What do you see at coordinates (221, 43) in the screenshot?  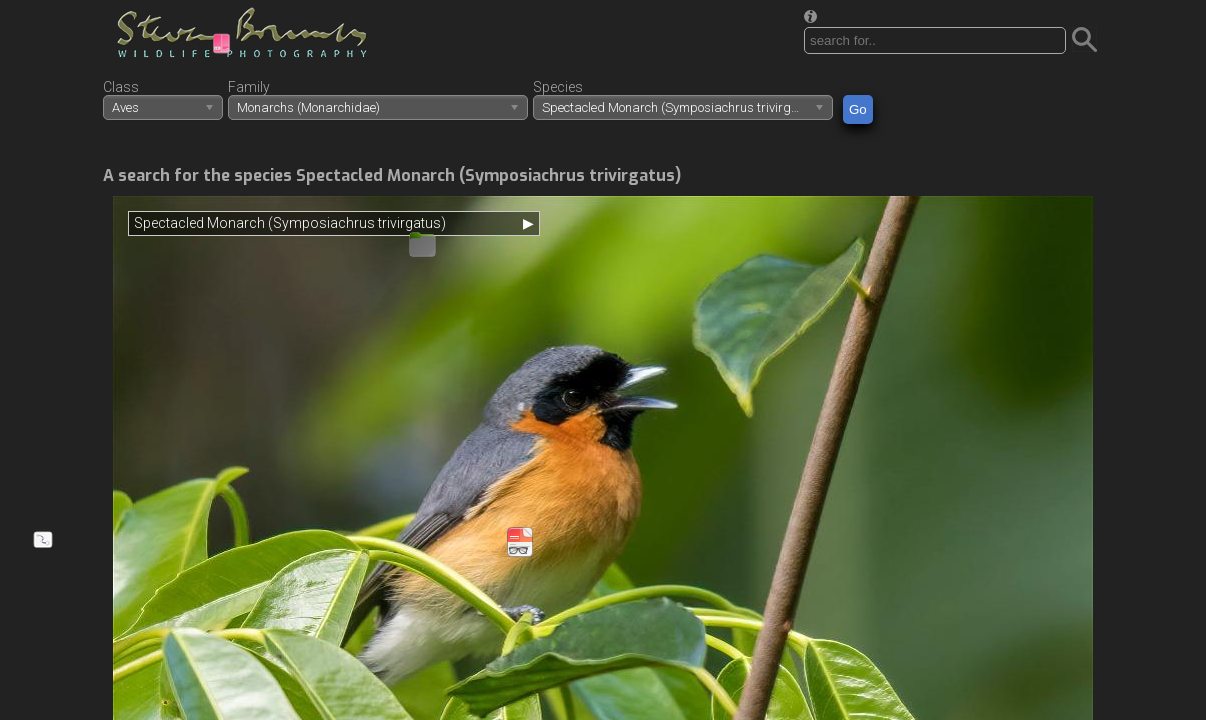 I see `a debian software package file` at bounding box center [221, 43].